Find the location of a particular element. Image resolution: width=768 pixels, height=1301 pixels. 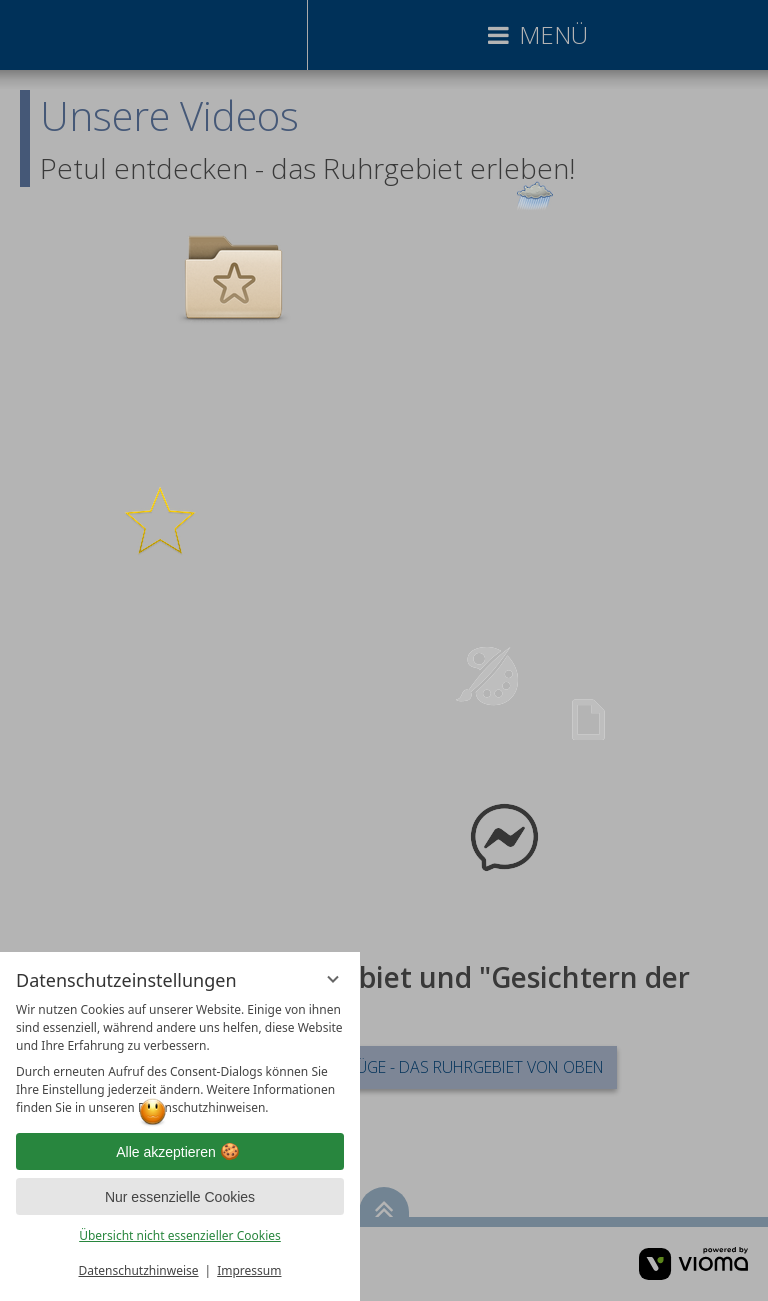

item not marked as favorite is located at coordinates (160, 522).